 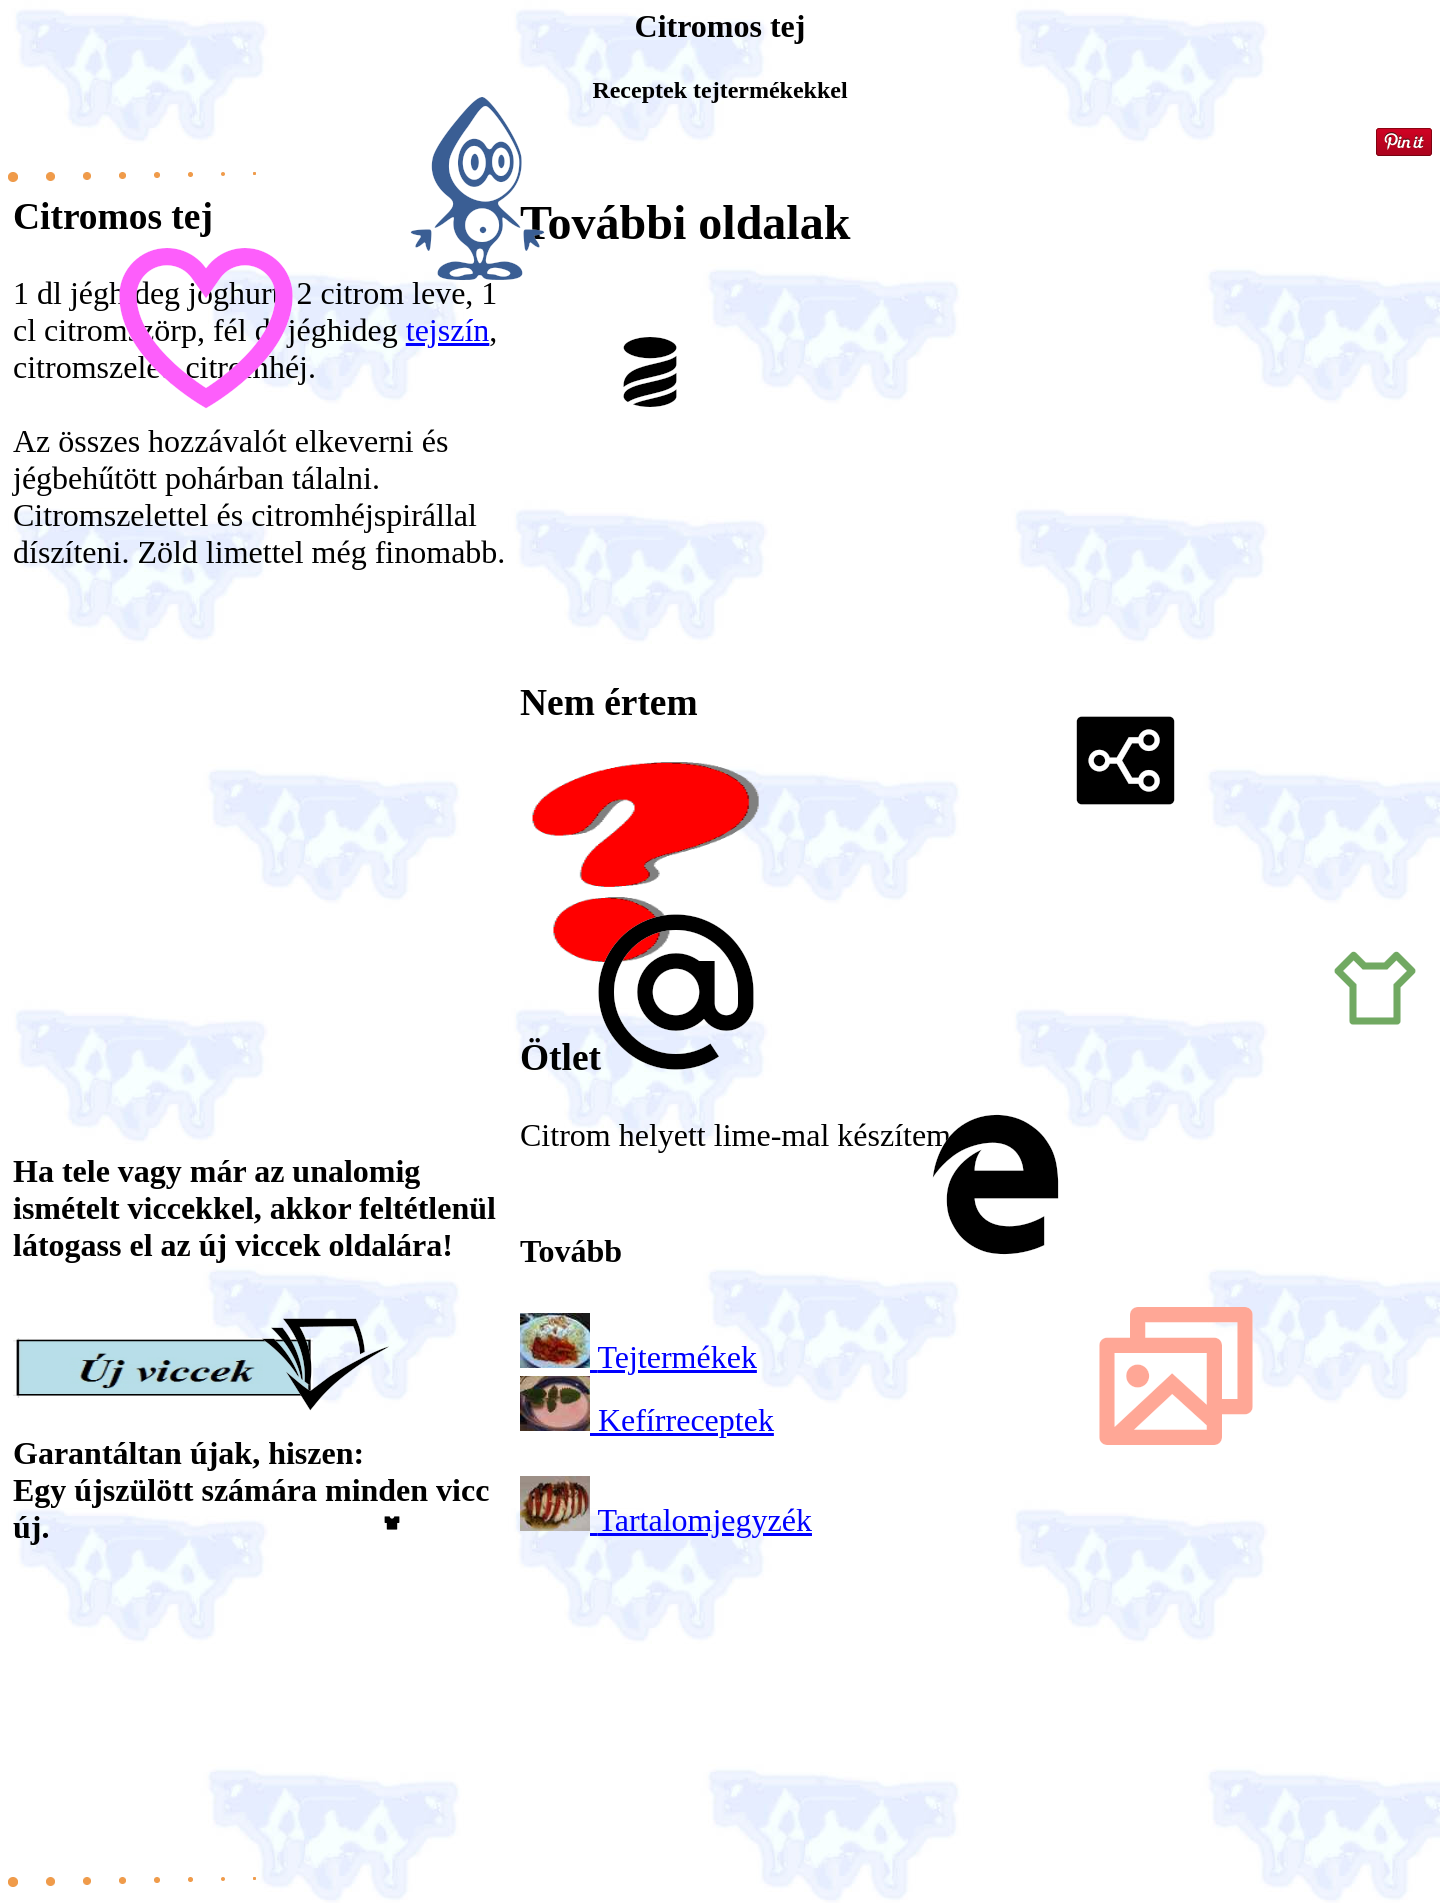 I want to click on open Microsoft Edge browser, so click(x=995, y=1184).